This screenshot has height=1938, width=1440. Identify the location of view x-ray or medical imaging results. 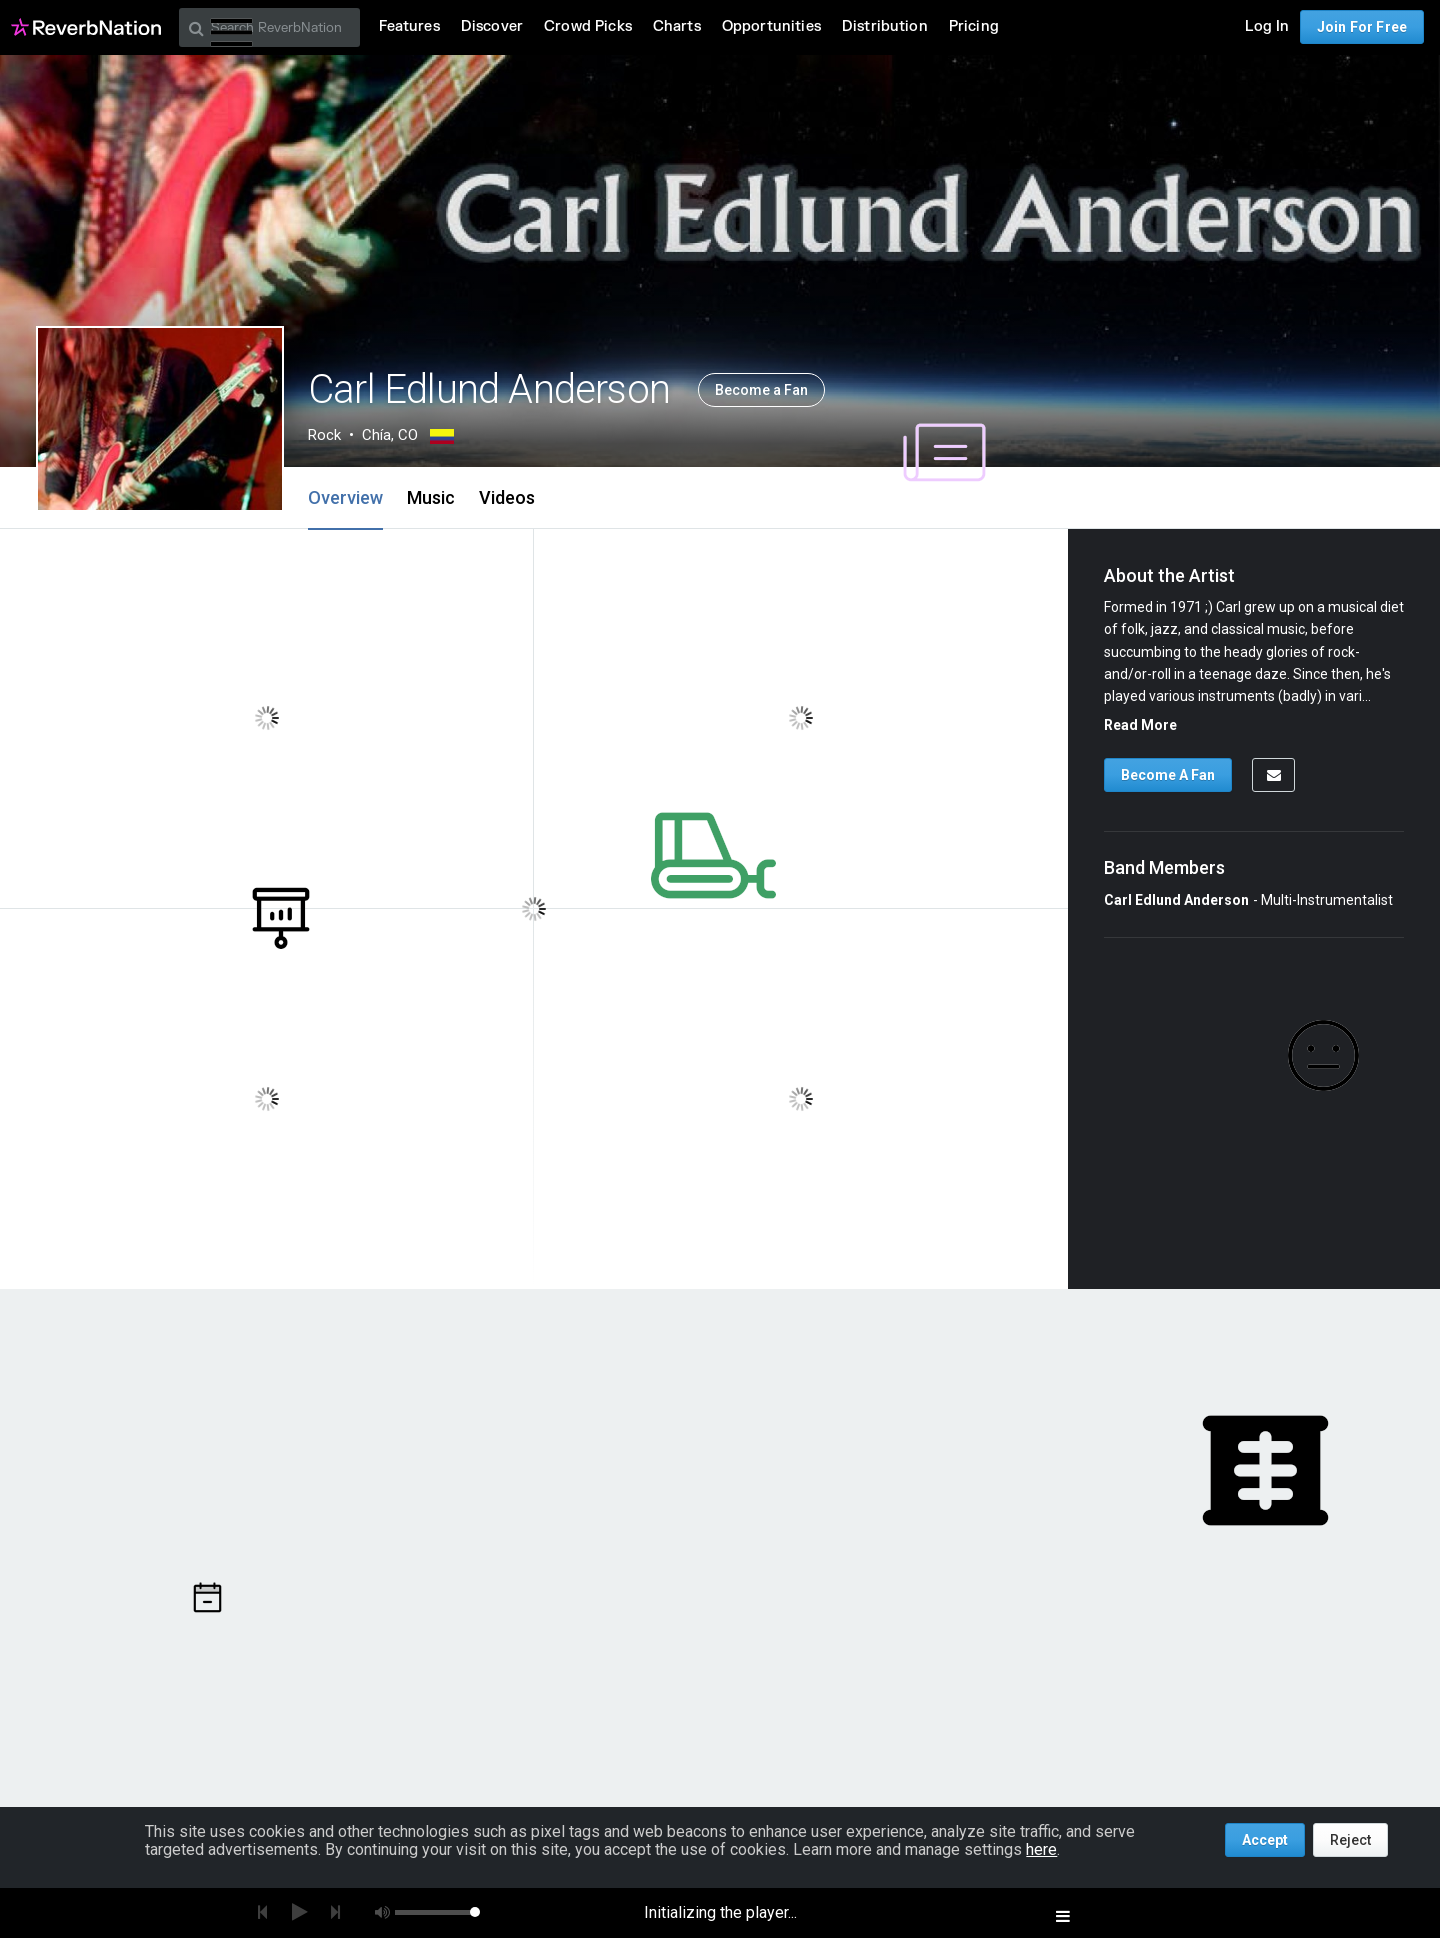
(1265, 1470).